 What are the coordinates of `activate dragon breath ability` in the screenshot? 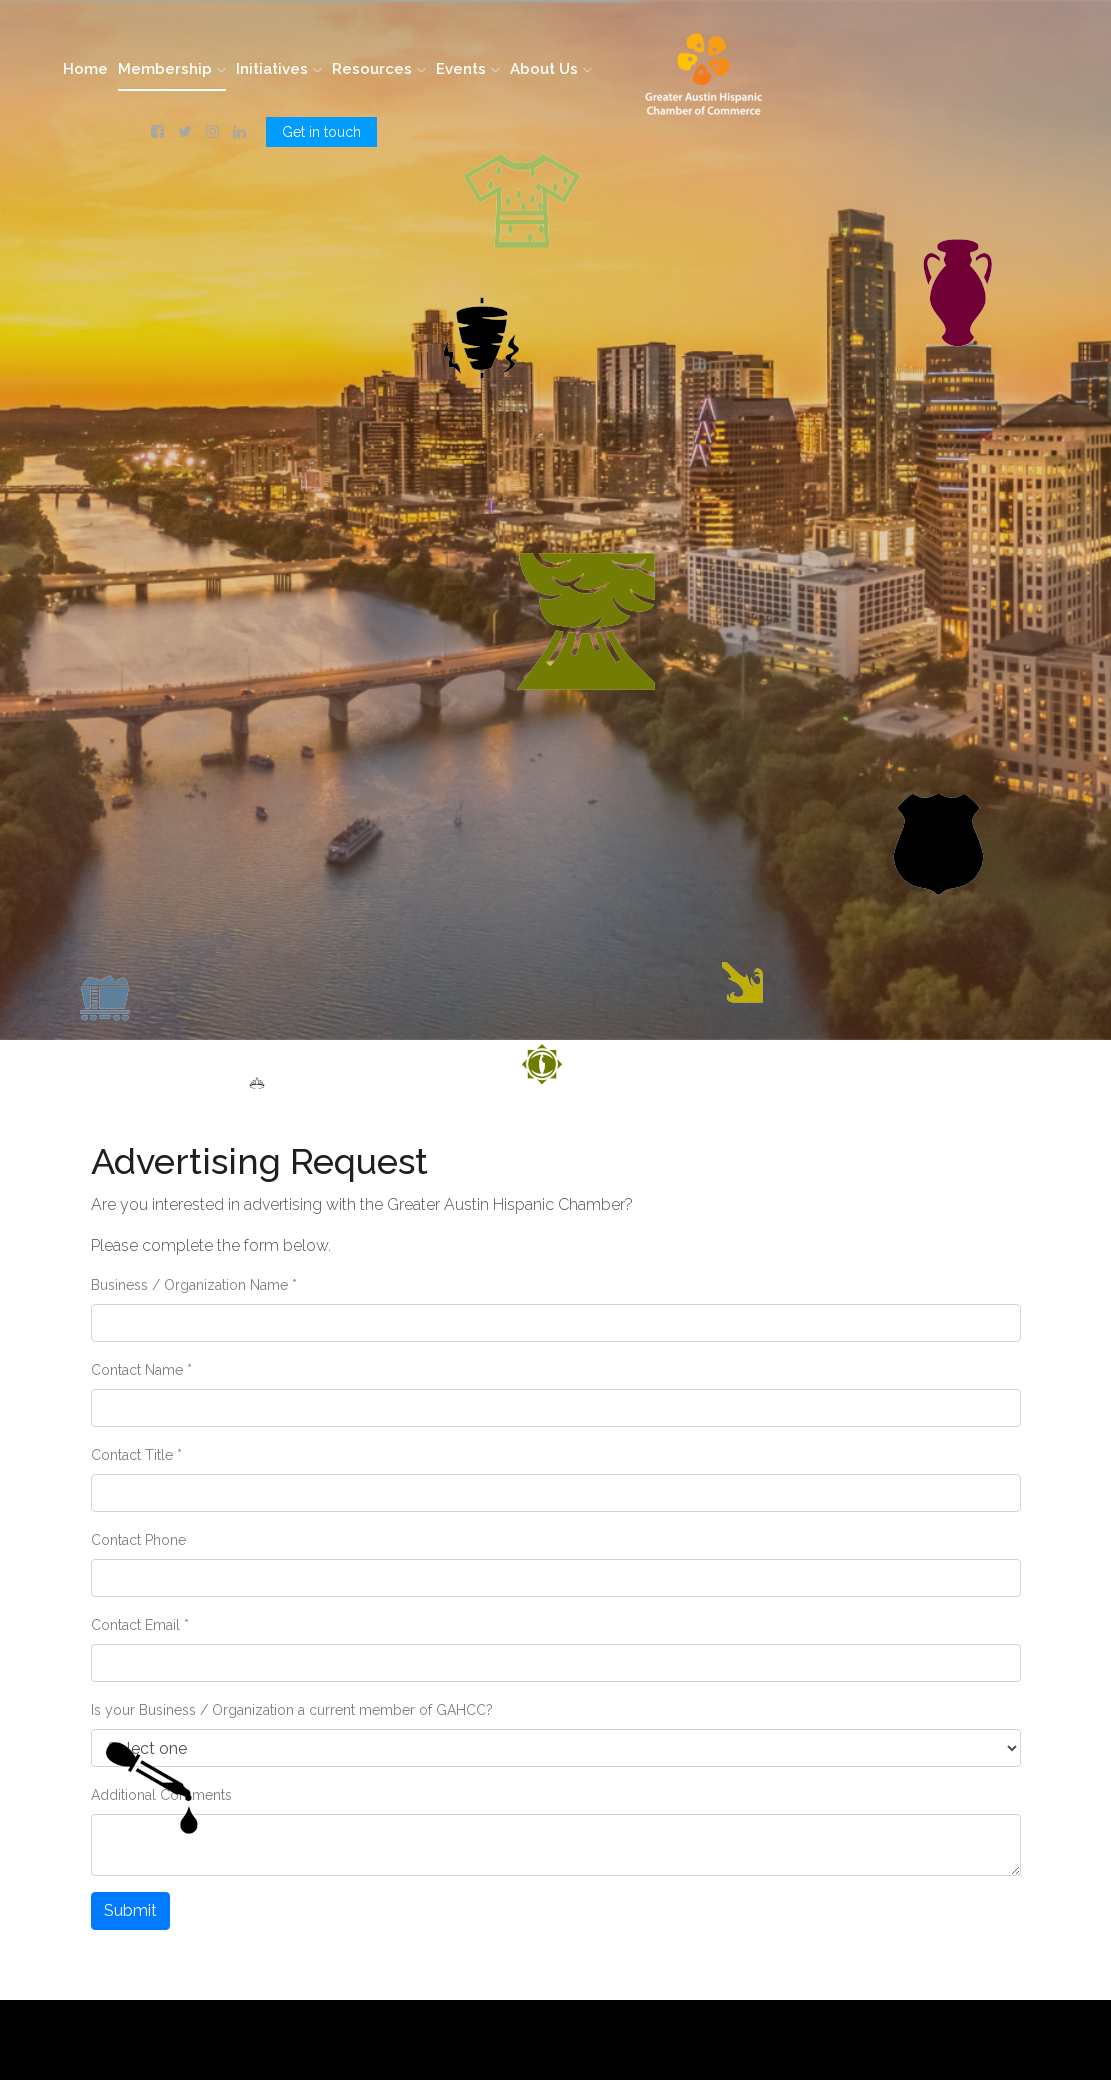 It's located at (742, 982).